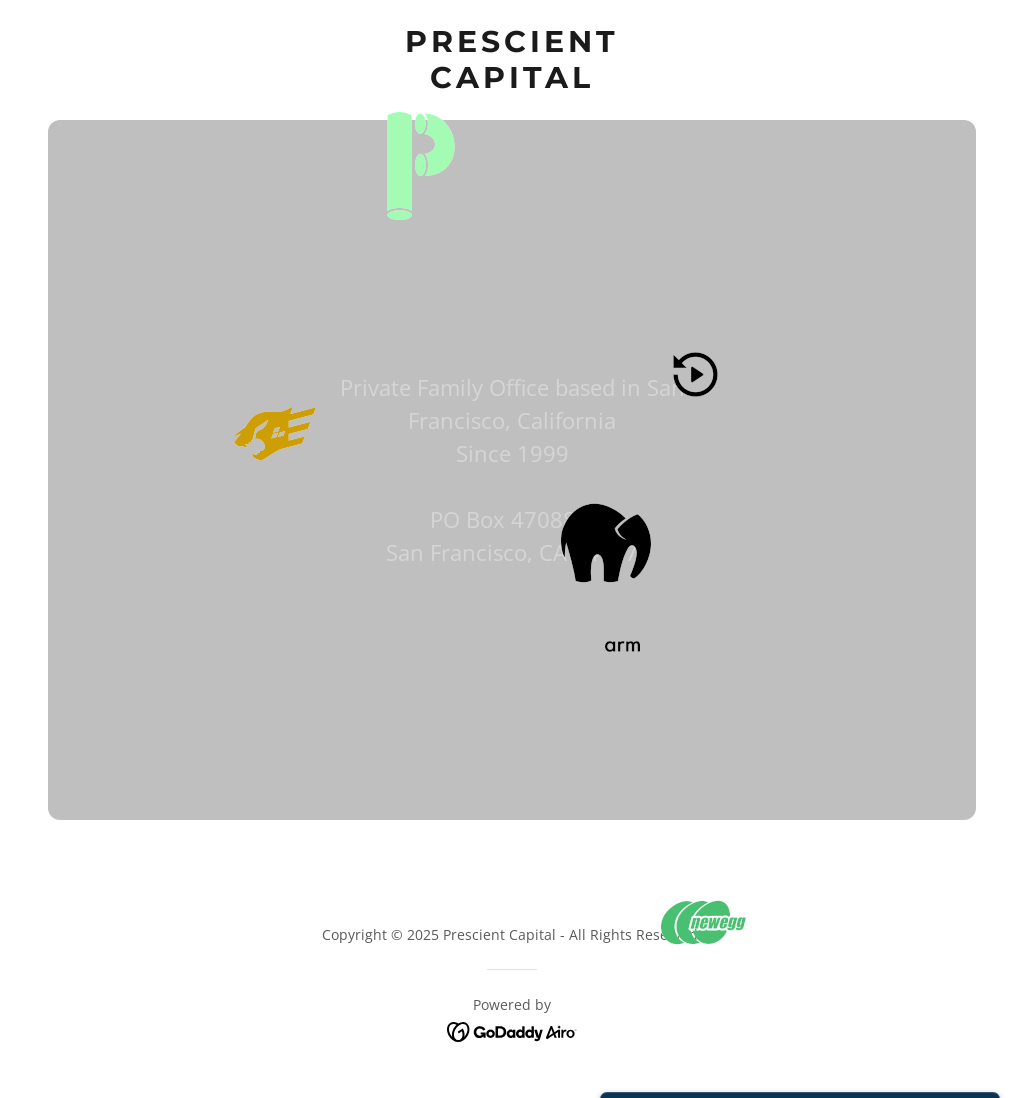  I want to click on open piped app, so click(421, 166).